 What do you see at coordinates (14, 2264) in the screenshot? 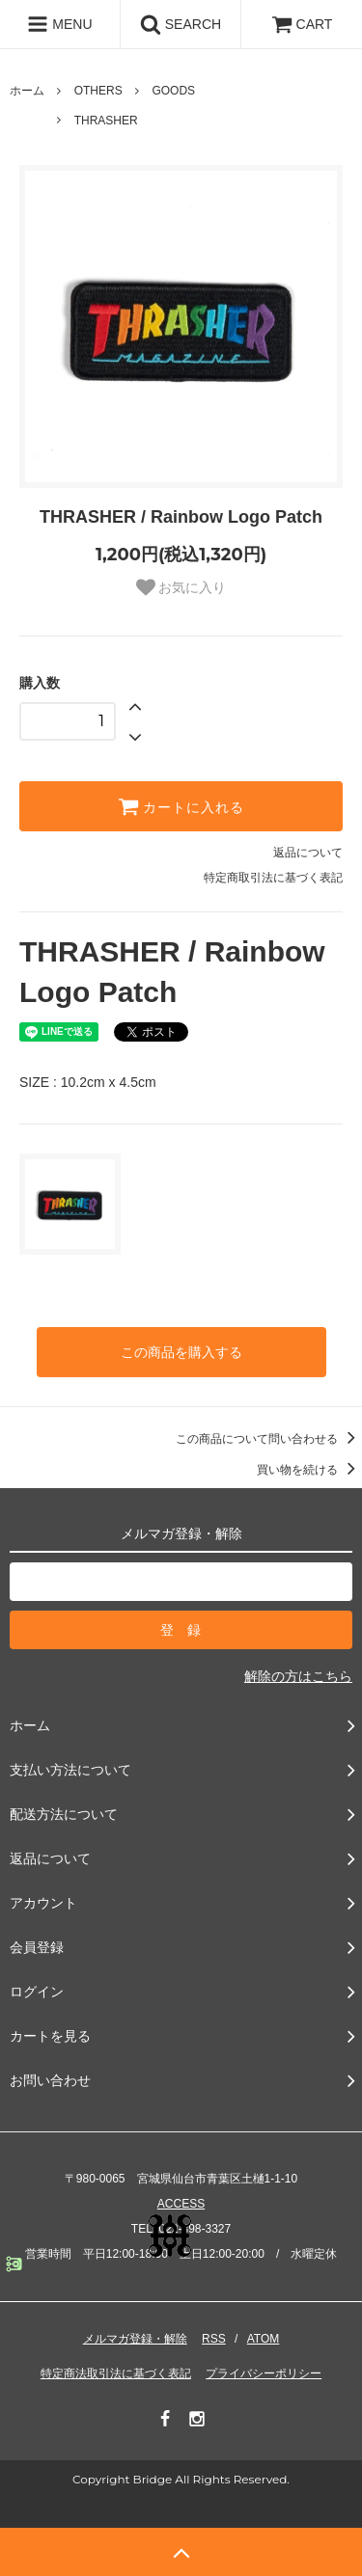
I see `access connection or node settings` at bounding box center [14, 2264].